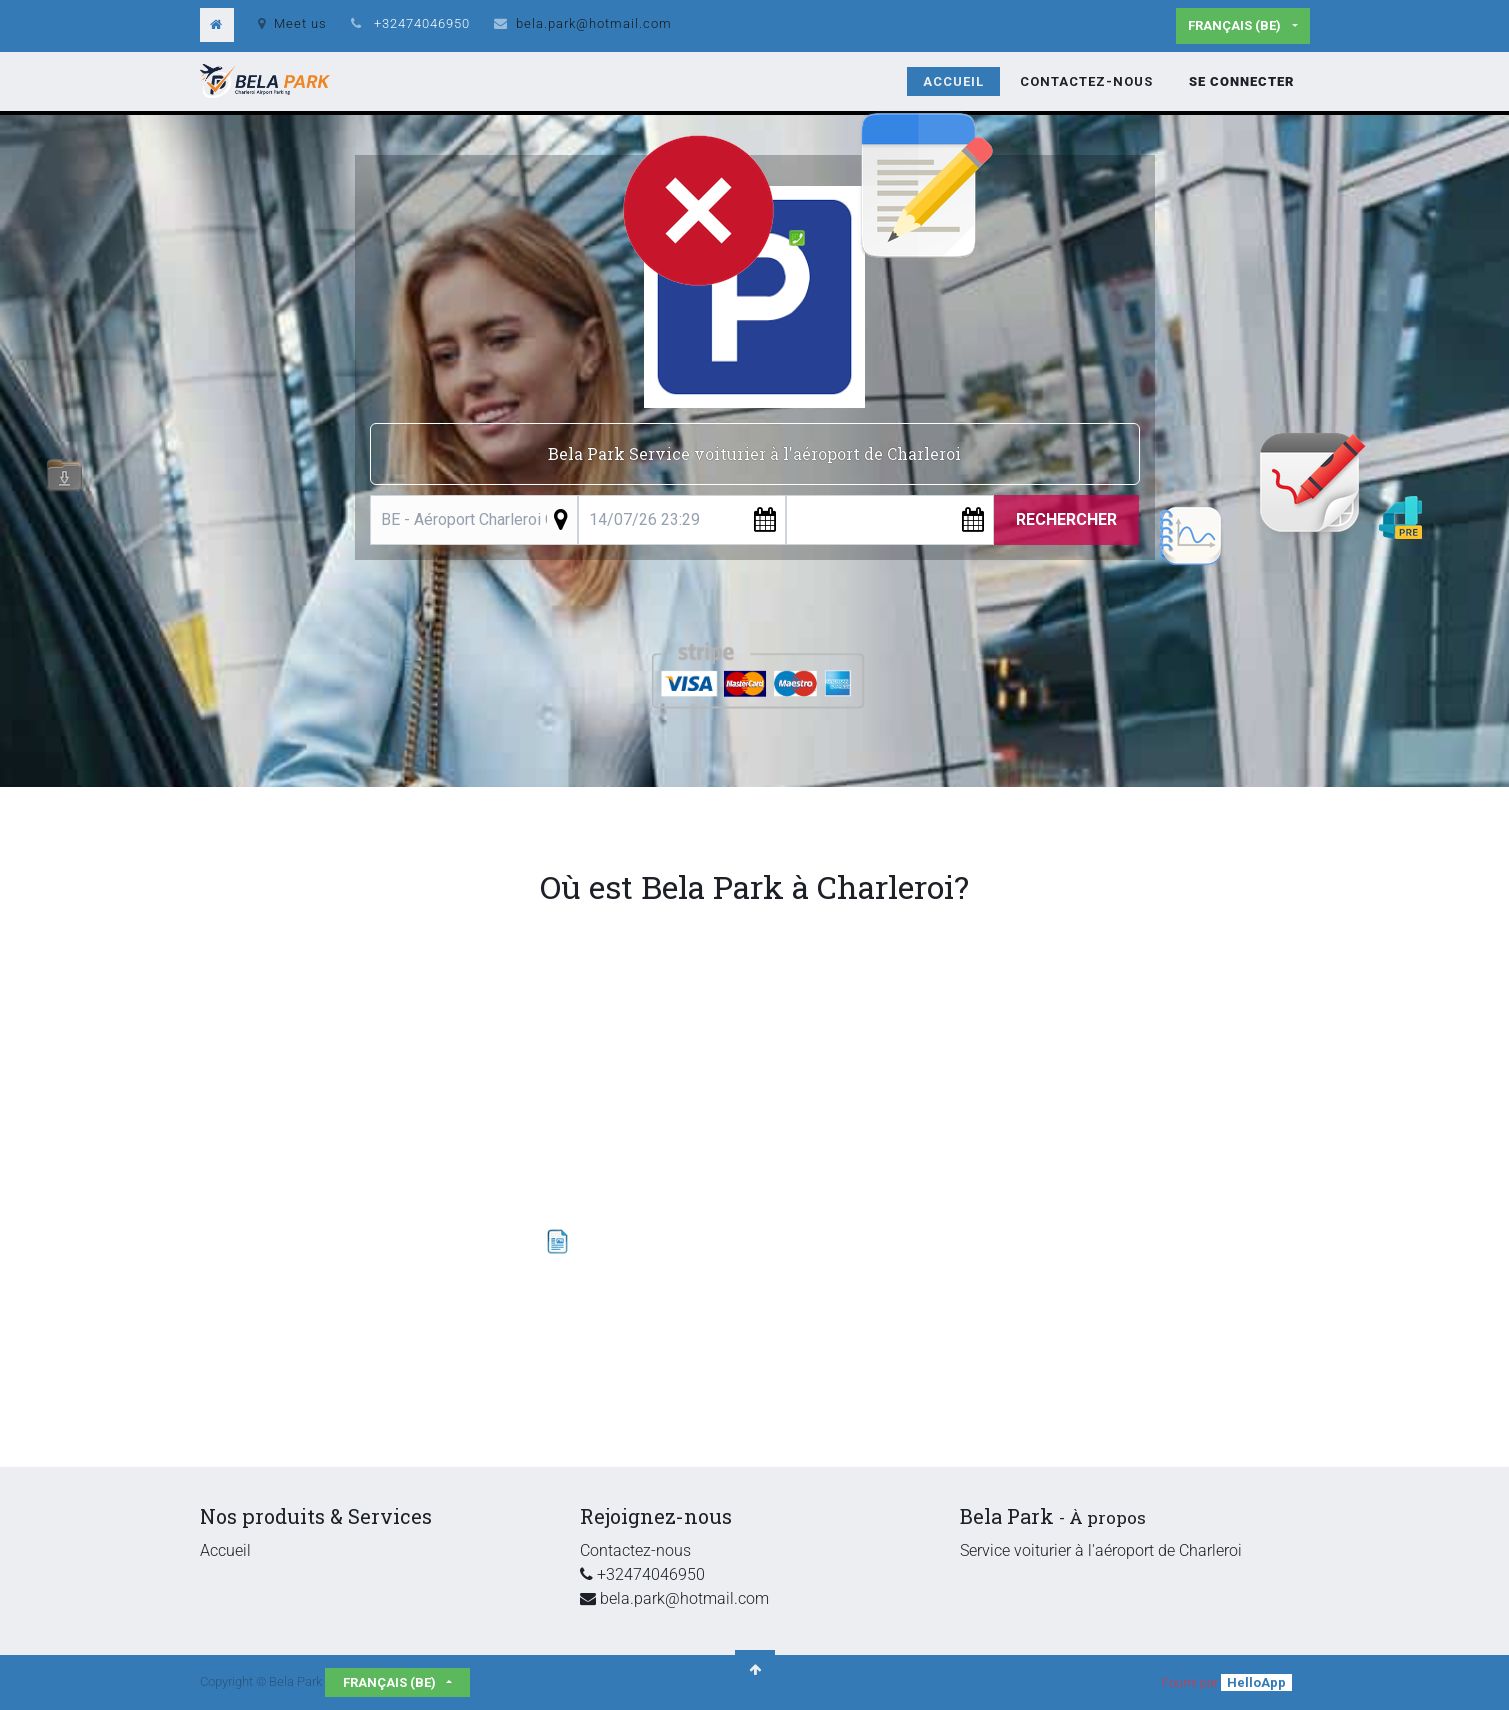 Image resolution: width=1509 pixels, height=1710 pixels. What do you see at coordinates (797, 238) in the screenshot?
I see `open the phone or calls app` at bounding box center [797, 238].